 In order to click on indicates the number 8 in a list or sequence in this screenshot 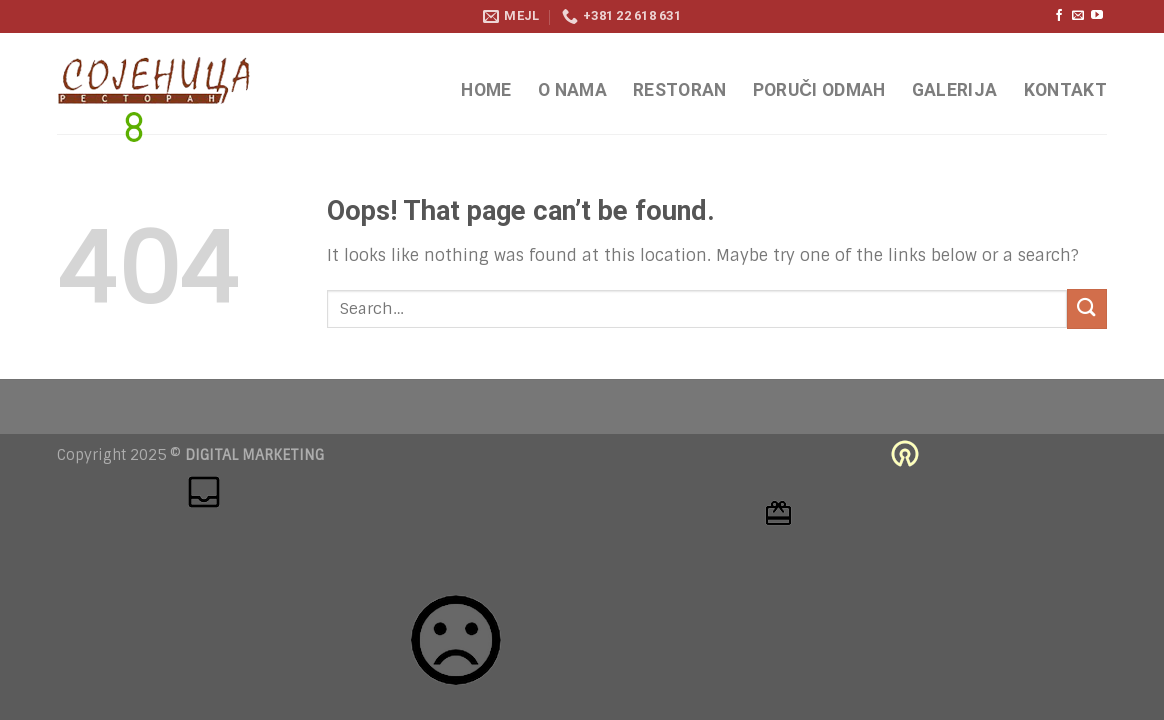, I will do `click(134, 127)`.